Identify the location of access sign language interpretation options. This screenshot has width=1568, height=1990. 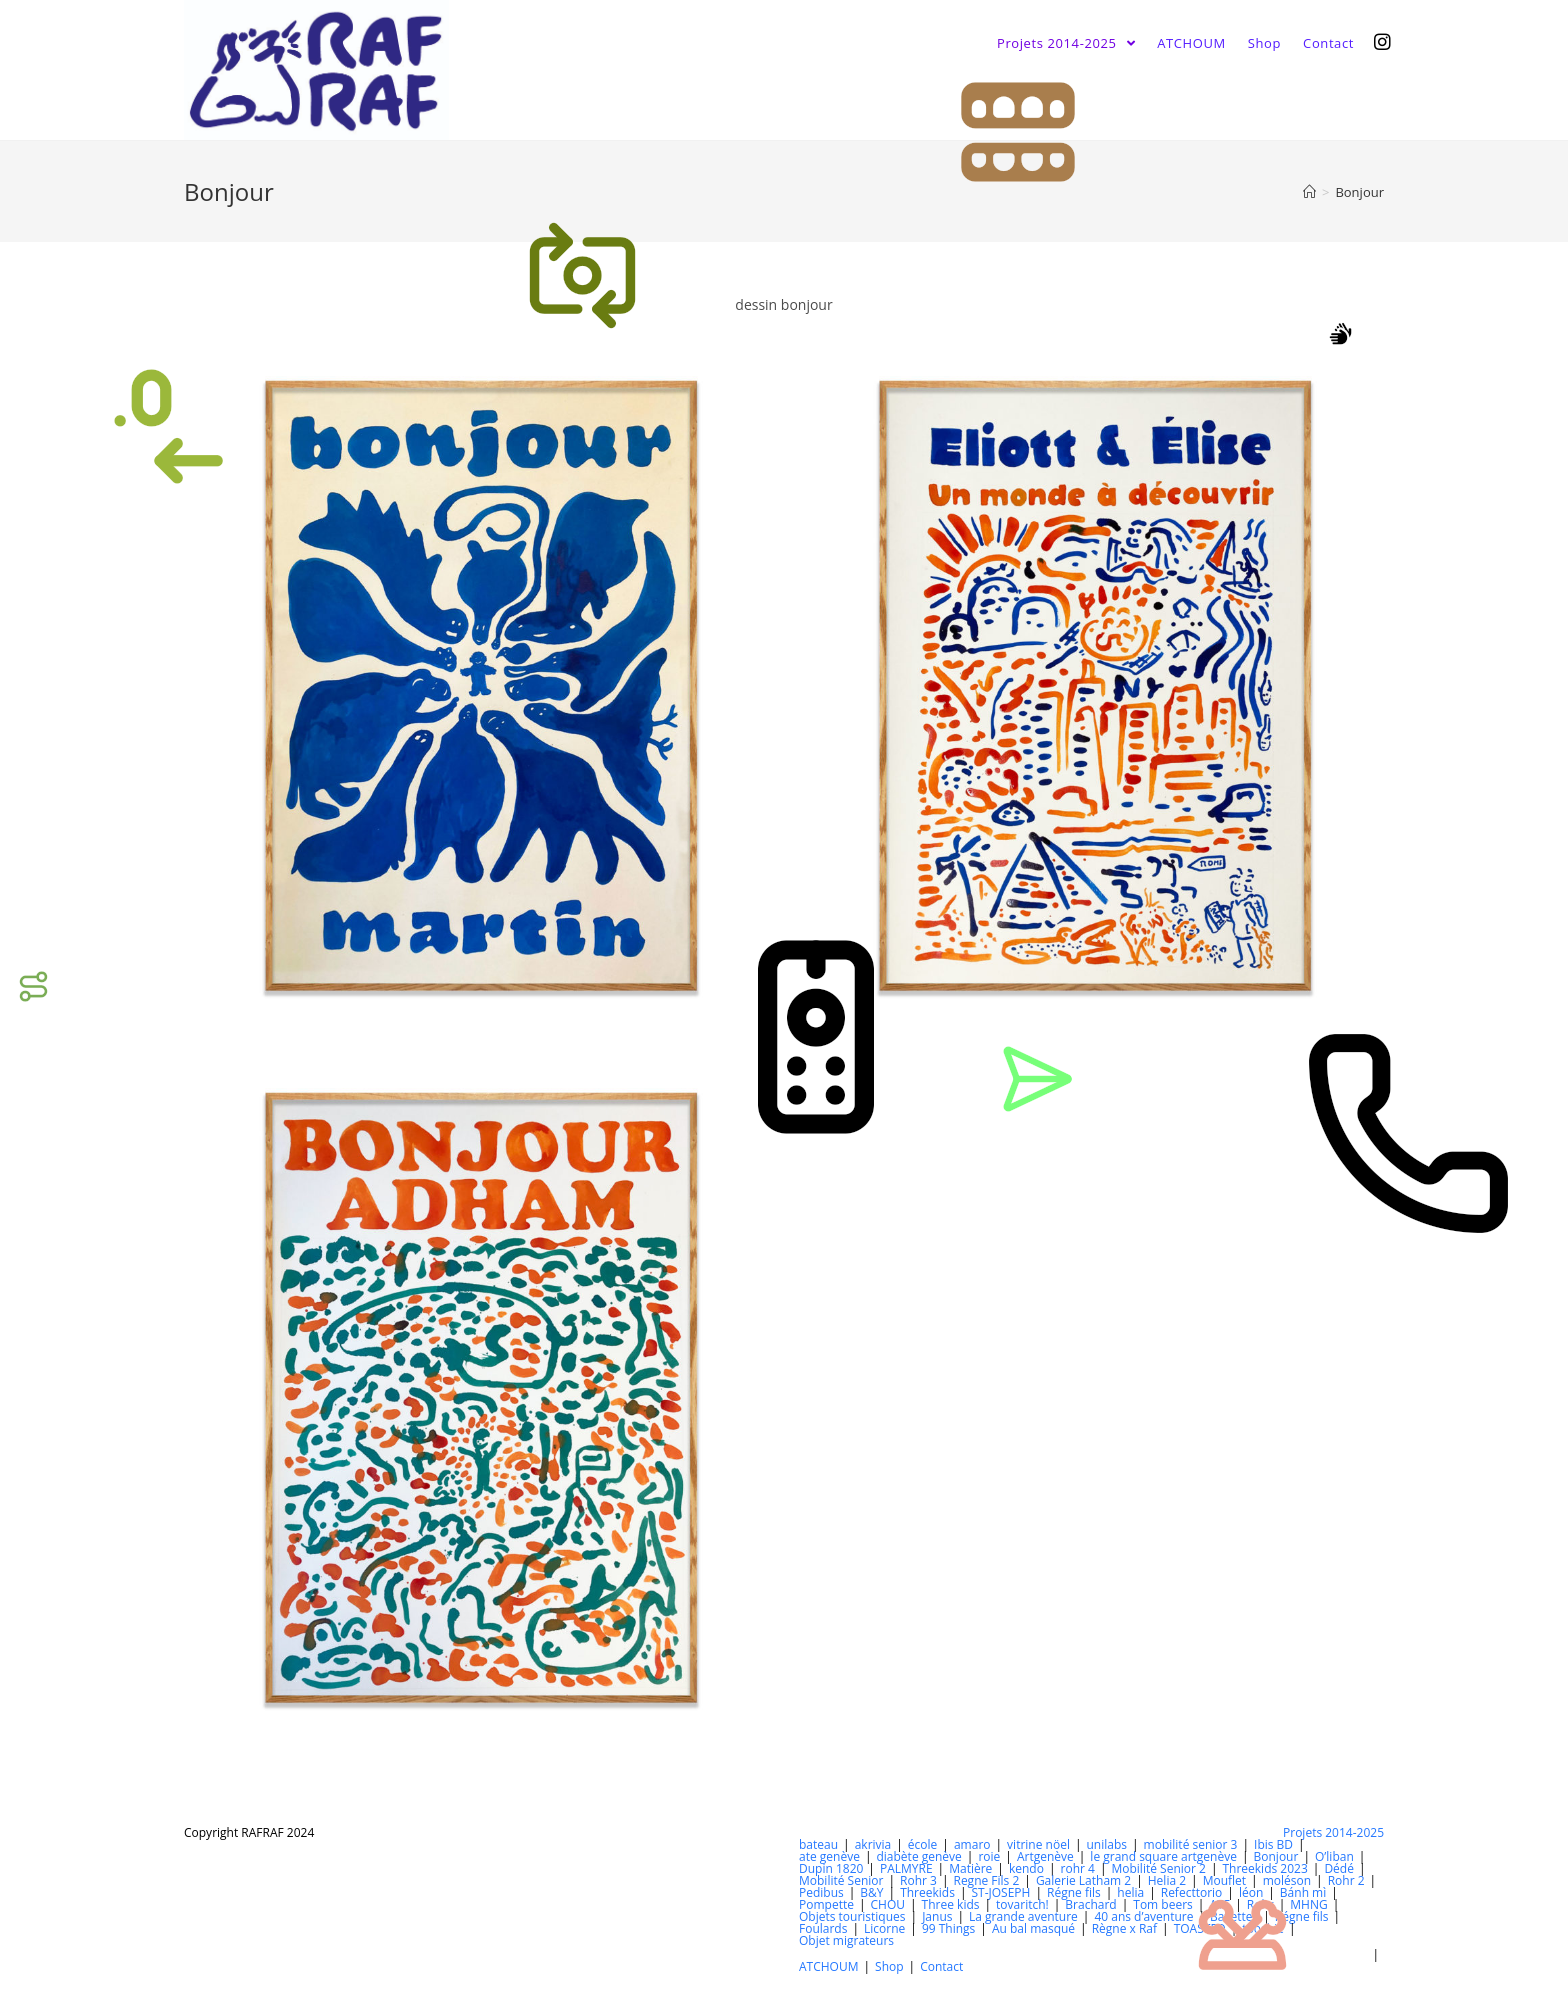
(1340, 333).